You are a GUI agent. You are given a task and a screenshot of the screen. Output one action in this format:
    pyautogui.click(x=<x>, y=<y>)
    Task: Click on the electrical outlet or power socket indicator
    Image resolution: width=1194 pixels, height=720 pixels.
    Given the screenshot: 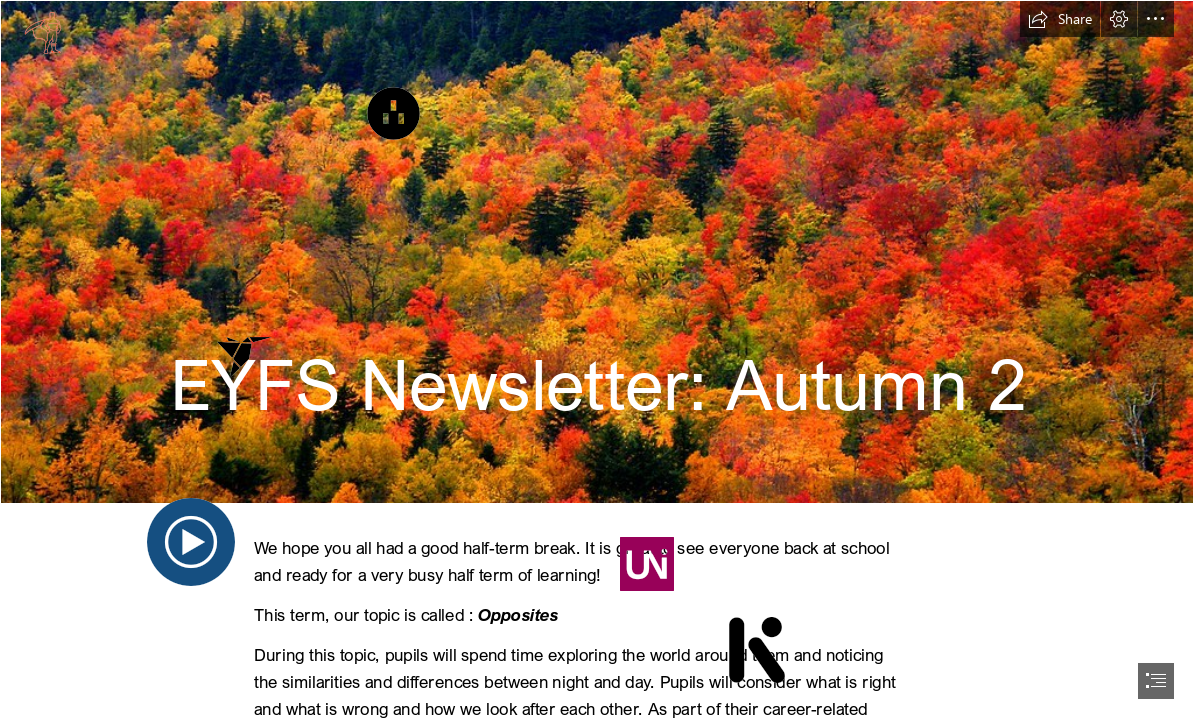 What is the action you would take?
    pyautogui.click(x=393, y=113)
    